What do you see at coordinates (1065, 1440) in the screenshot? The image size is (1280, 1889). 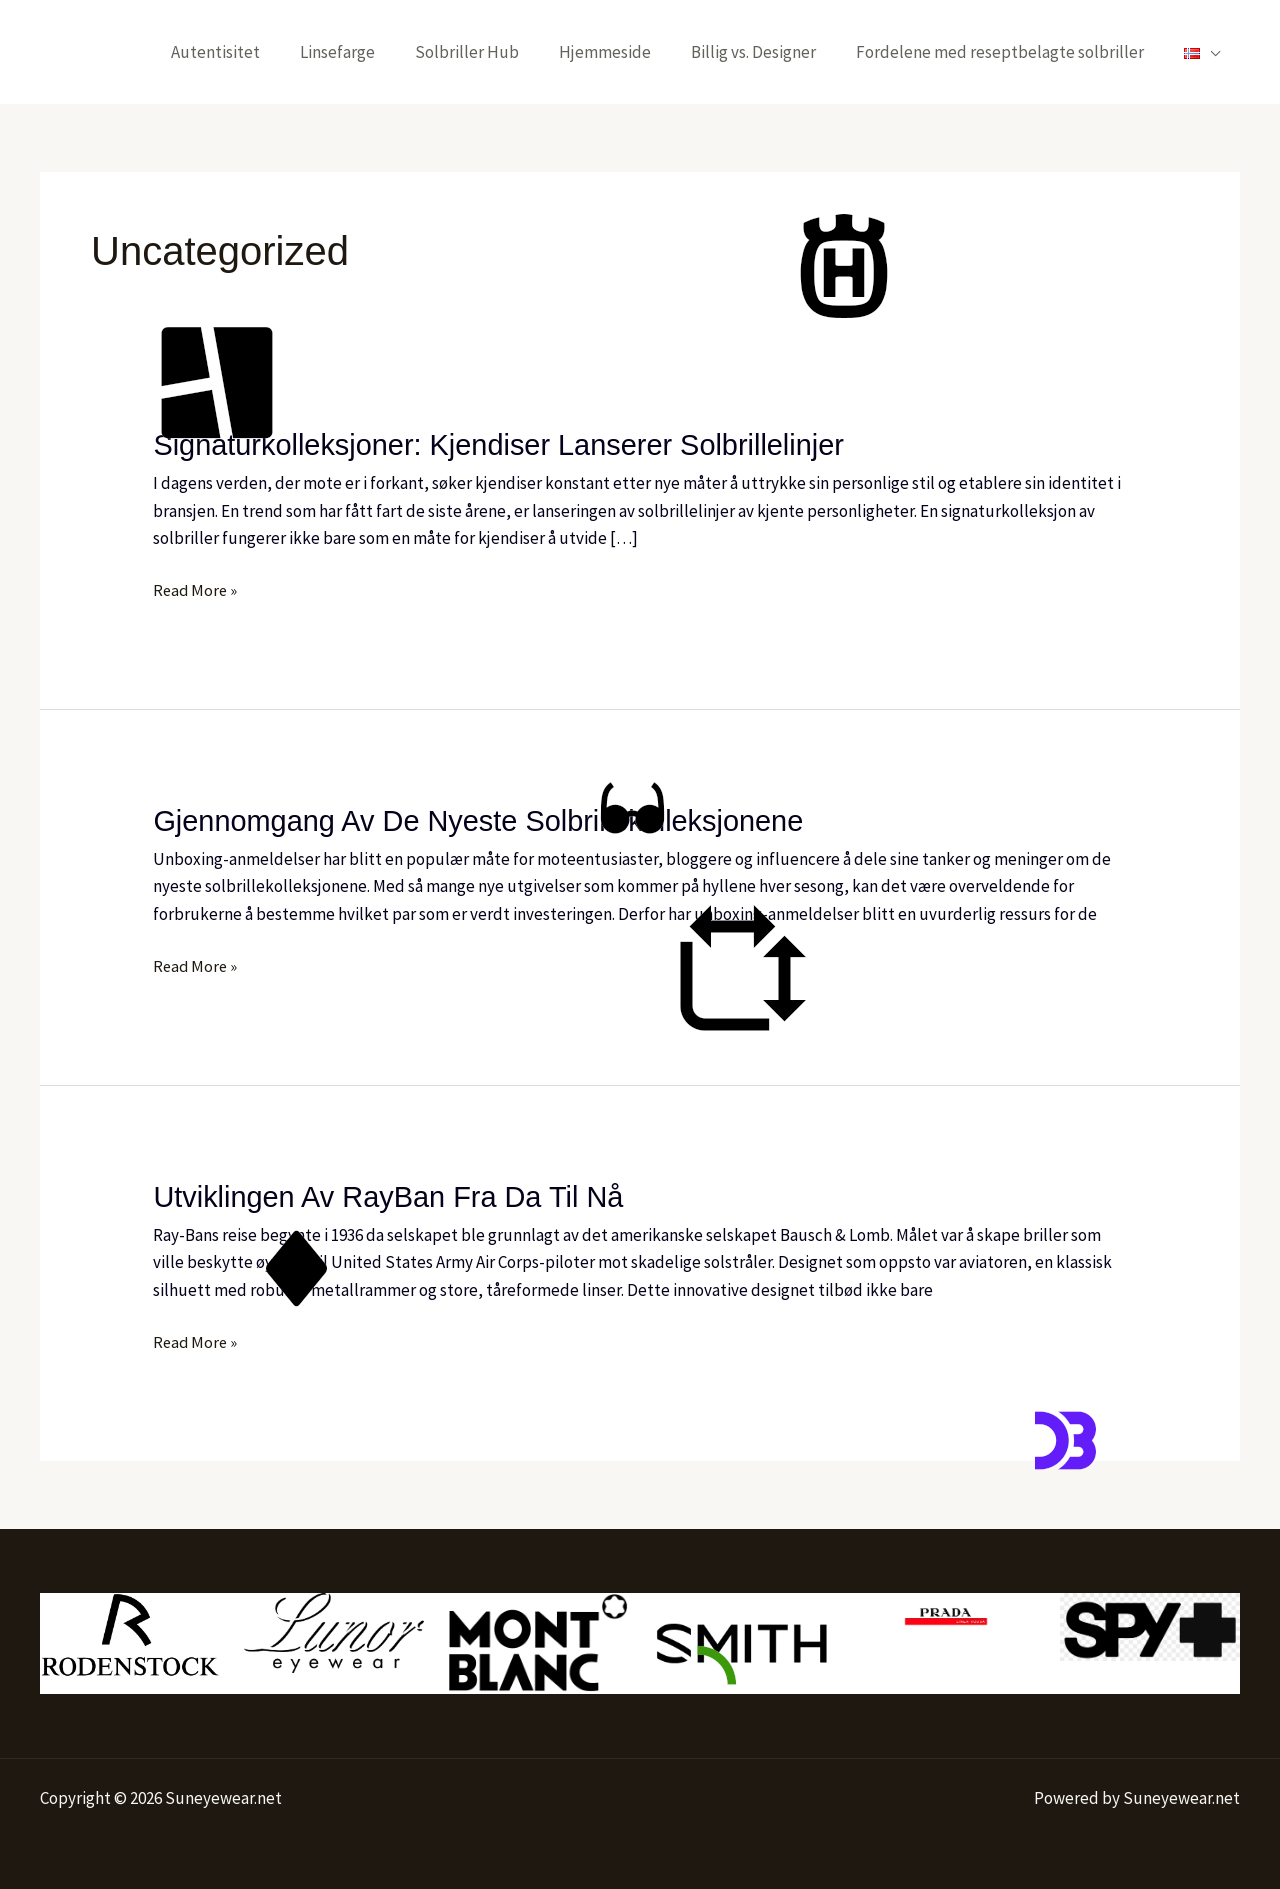 I see `D3.js data visualization library logo` at bounding box center [1065, 1440].